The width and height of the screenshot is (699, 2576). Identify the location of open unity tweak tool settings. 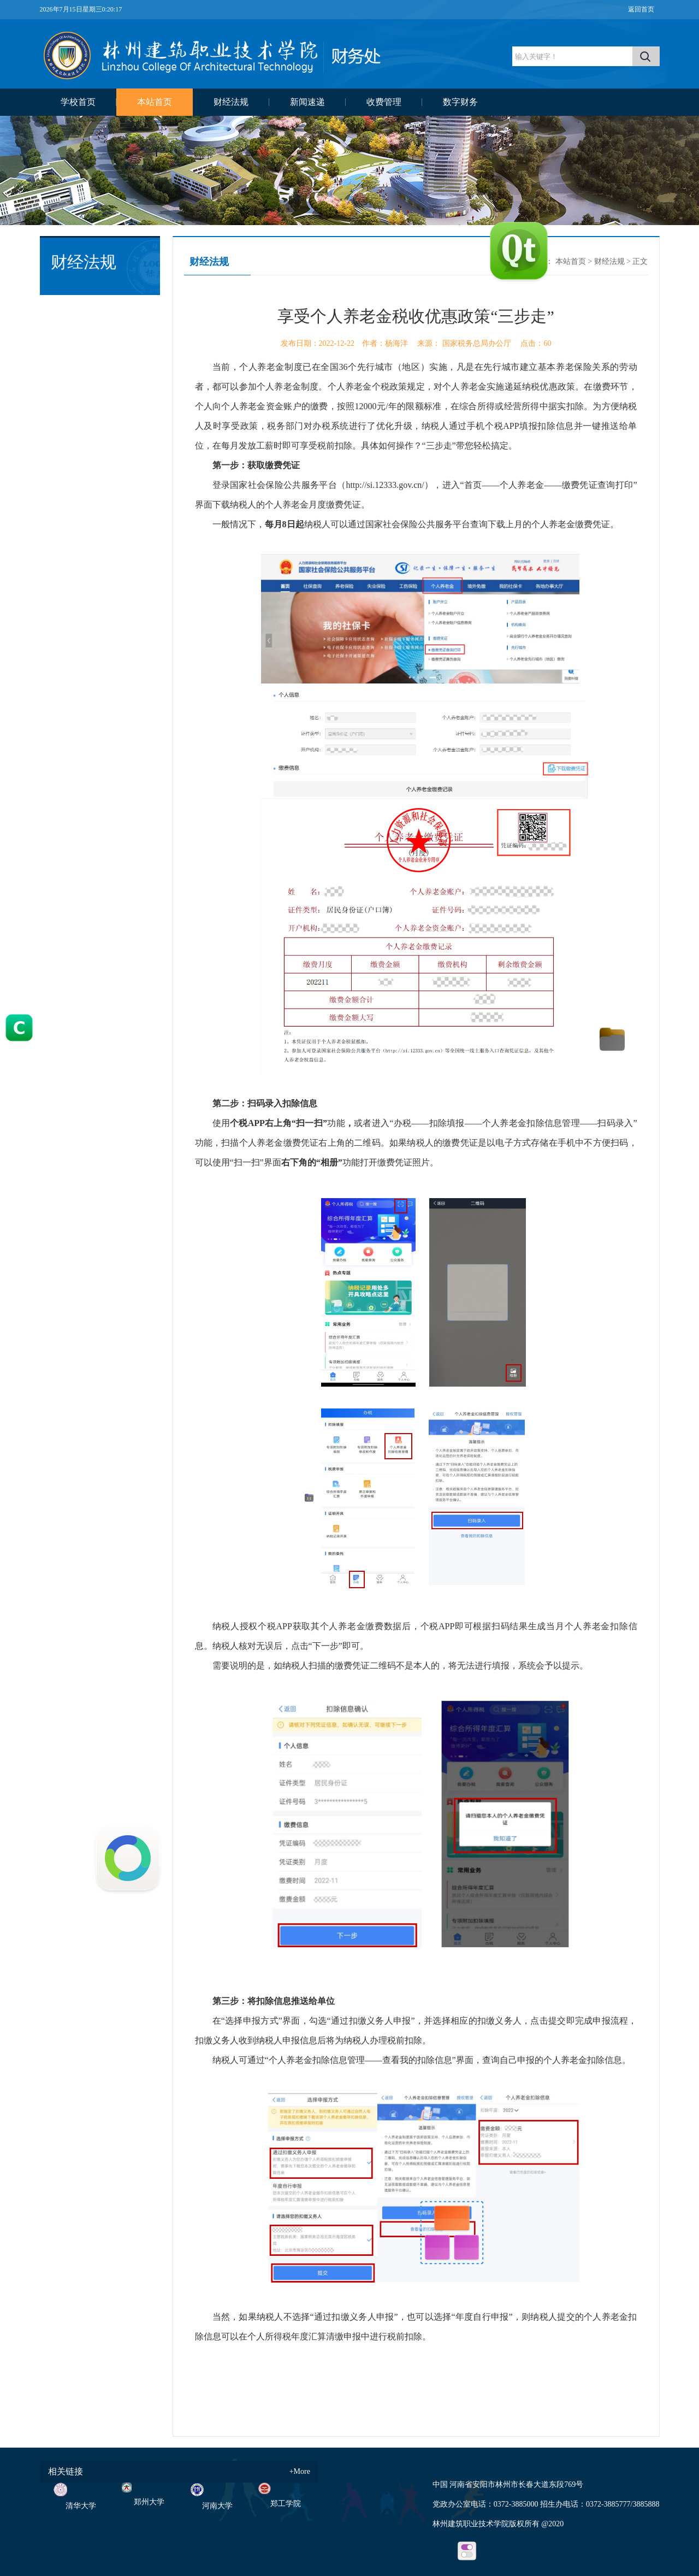
(467, 2551).